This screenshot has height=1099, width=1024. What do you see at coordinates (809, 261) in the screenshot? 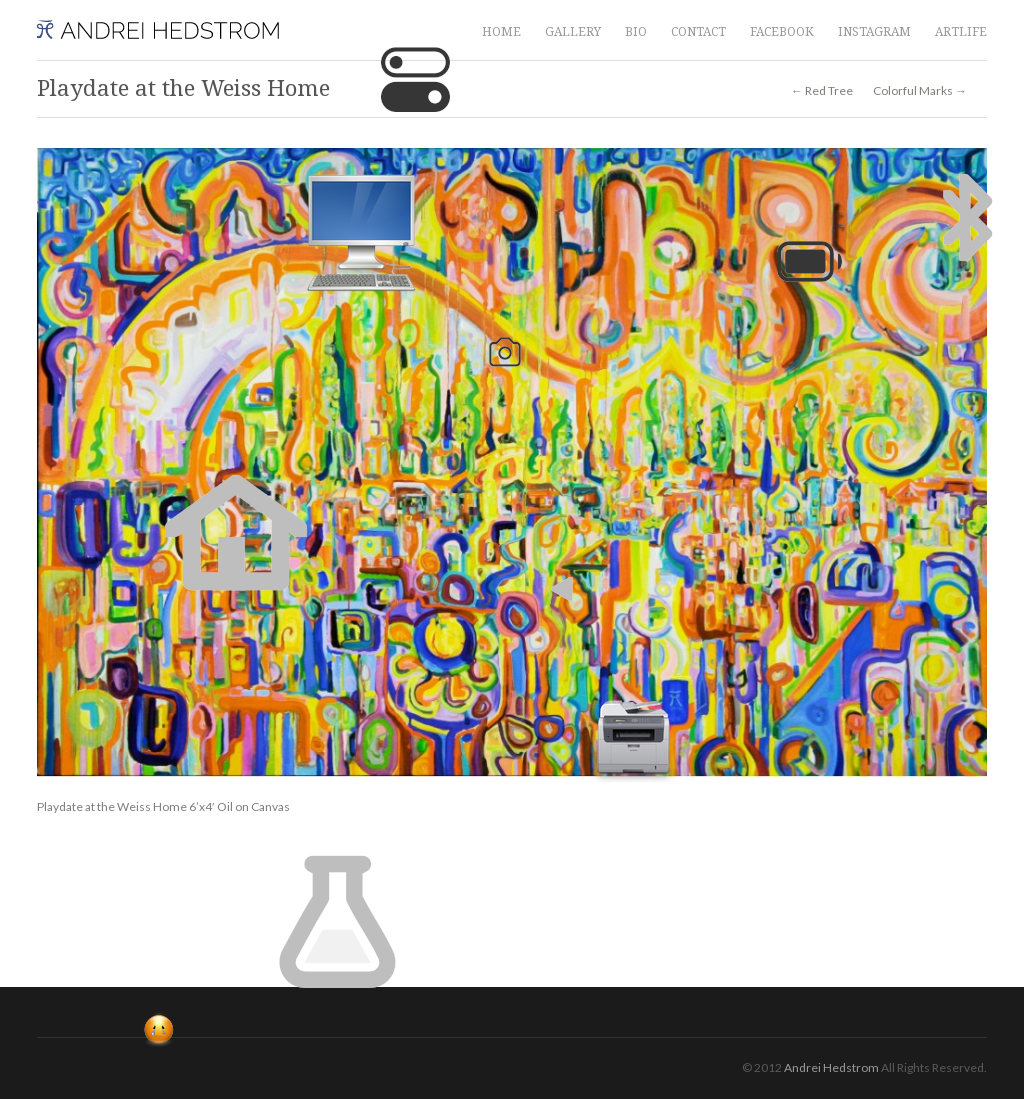
I see `indicates current battery level` at bounding box center [809, 261].